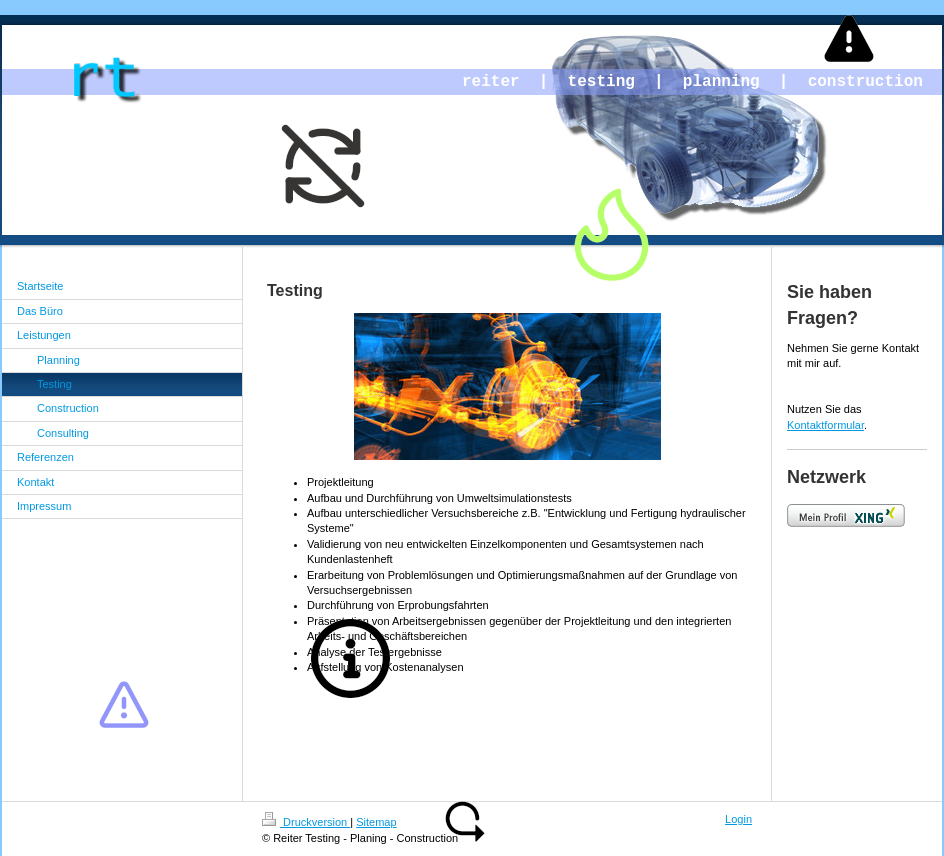 The image size is (944, 856). I want to click on view more information or details, so click(350, 658).